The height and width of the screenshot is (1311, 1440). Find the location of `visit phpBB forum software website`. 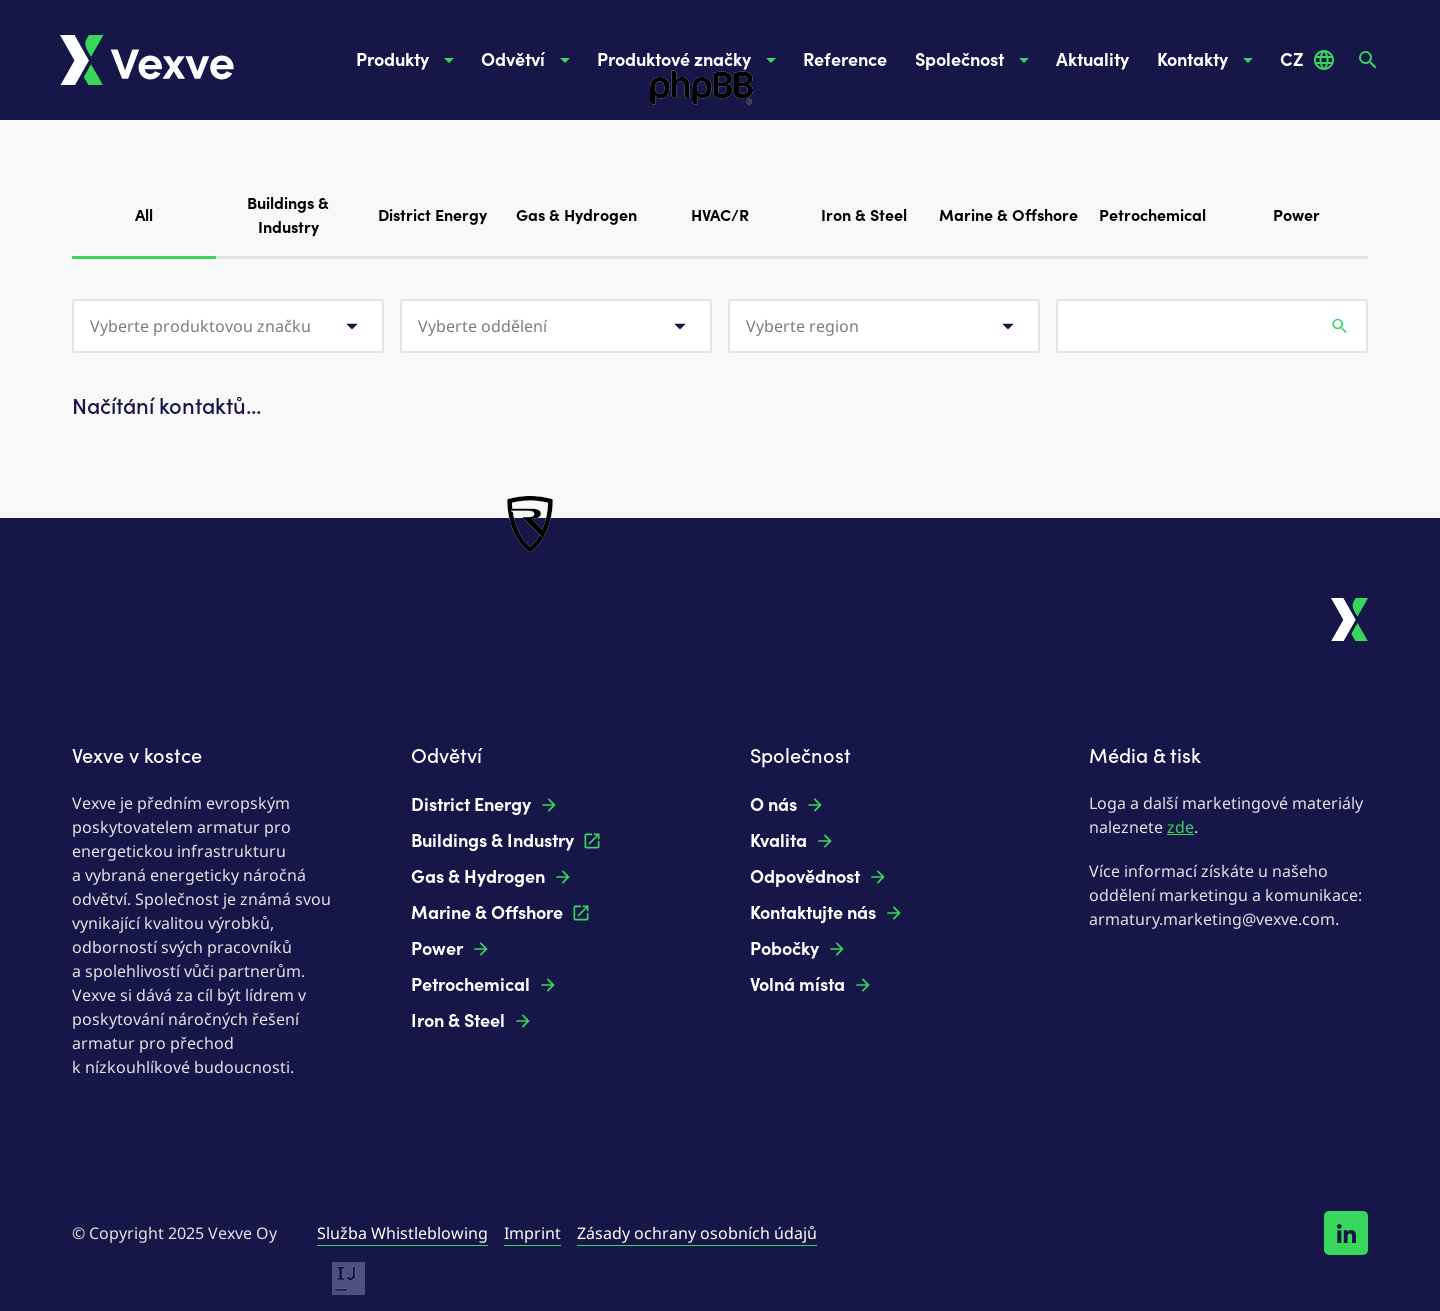

visit phpBB forum software website is located at coordinates (701, 87).